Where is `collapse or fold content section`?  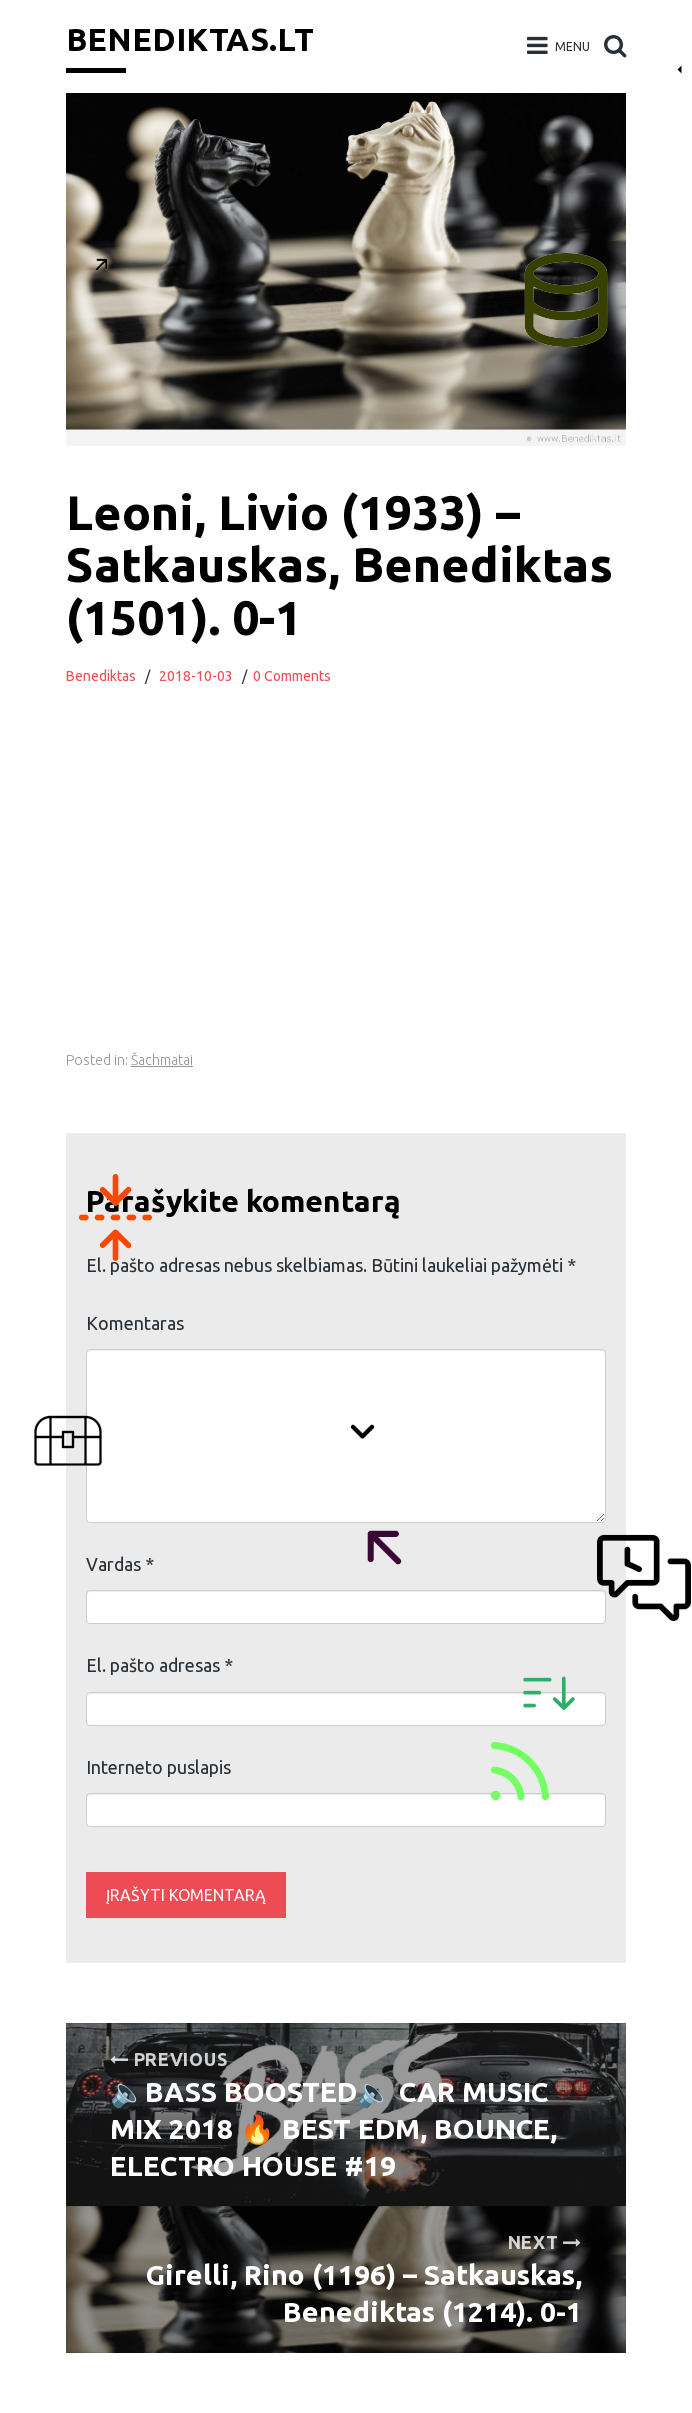 collapse or fold content section is located at coordinates (115, 1217).